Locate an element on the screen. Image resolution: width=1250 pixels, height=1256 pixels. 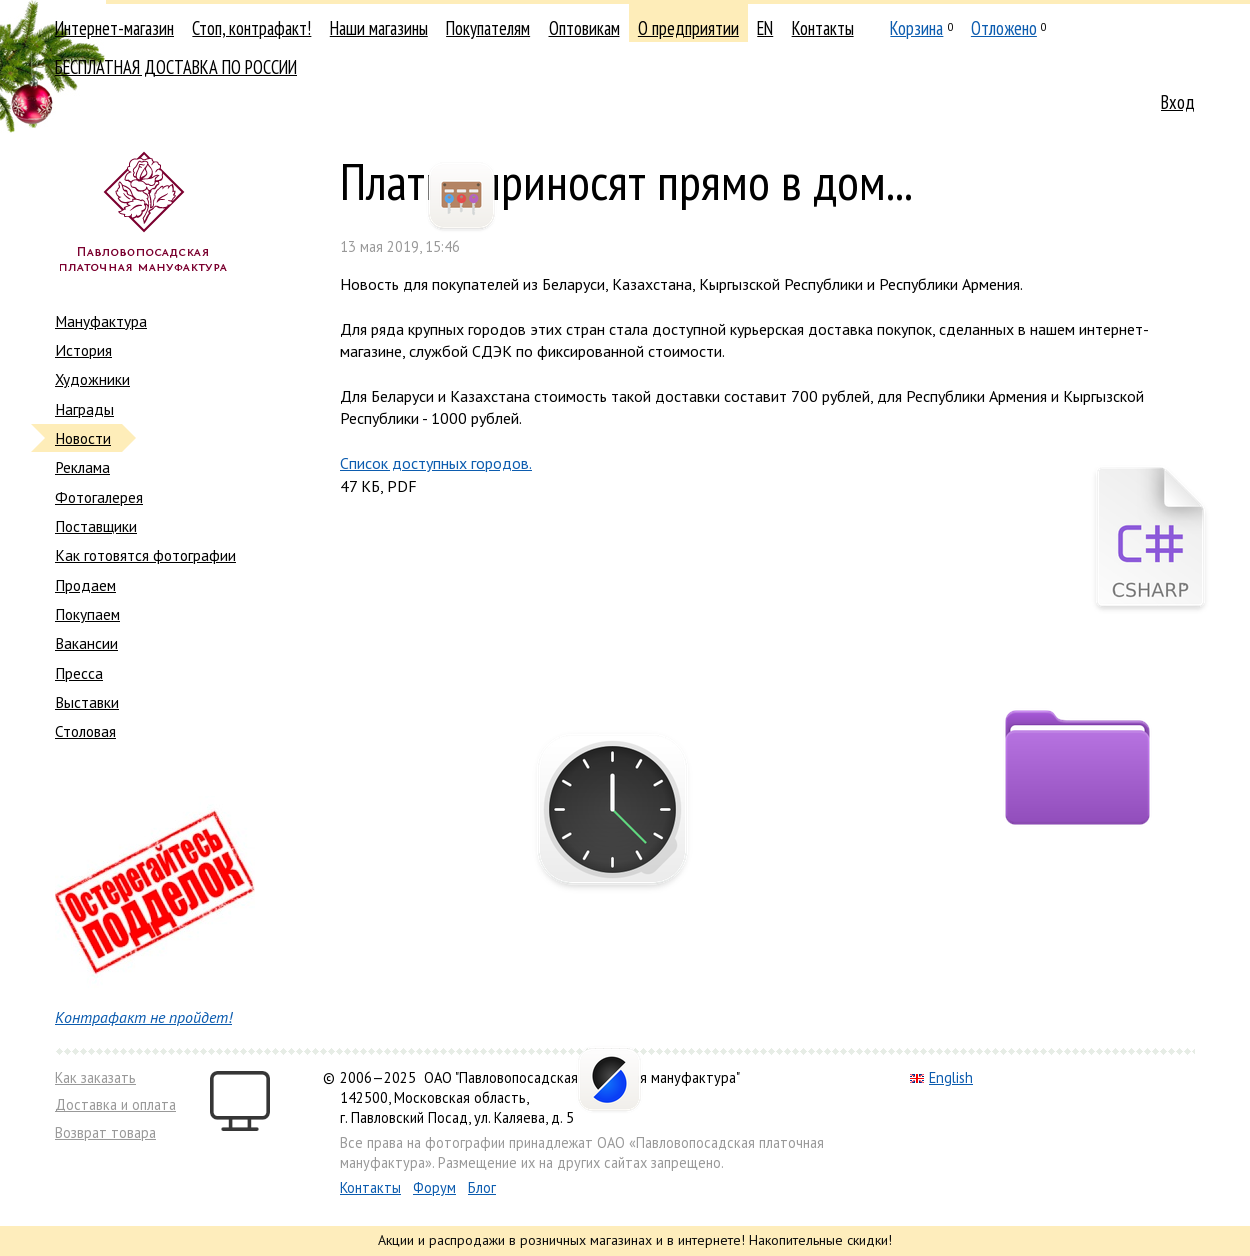
open keyrack password manager is located at coordinates (461, 195).